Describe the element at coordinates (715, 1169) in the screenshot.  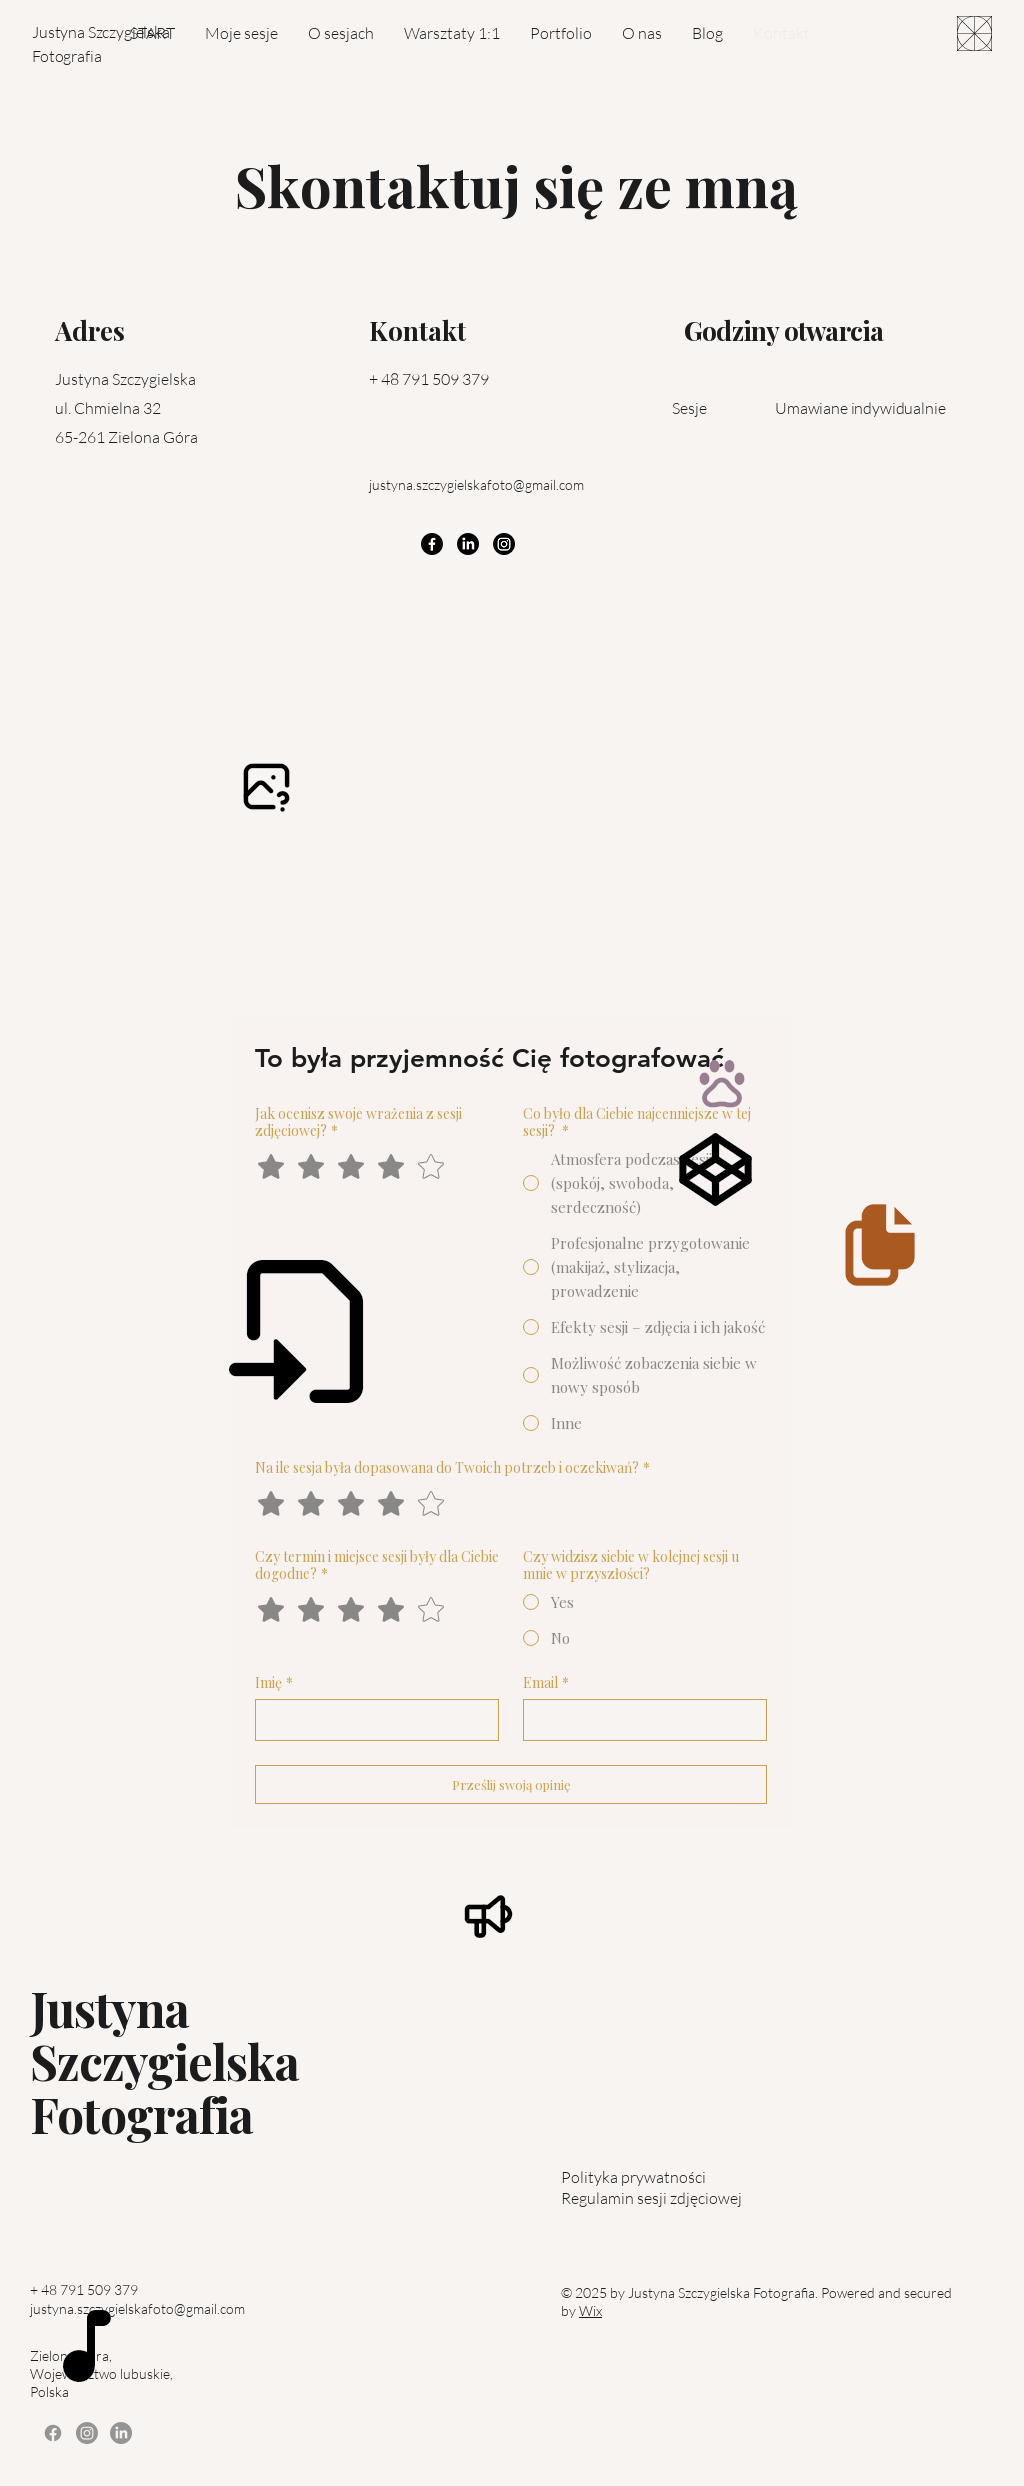
I see `open CodePen website` at that location.